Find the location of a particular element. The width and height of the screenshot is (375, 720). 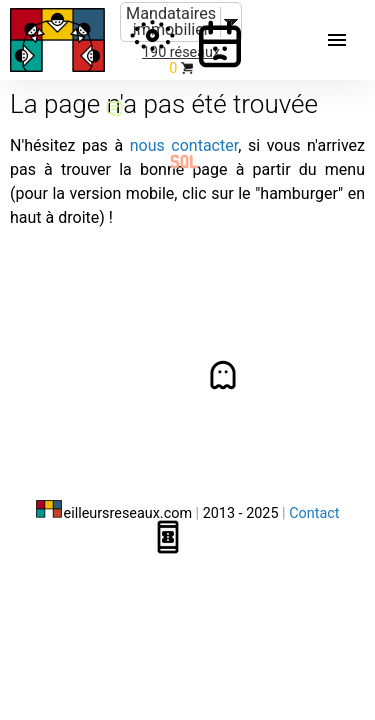

access SQL database or query tools is located at coordinates (184, 161).